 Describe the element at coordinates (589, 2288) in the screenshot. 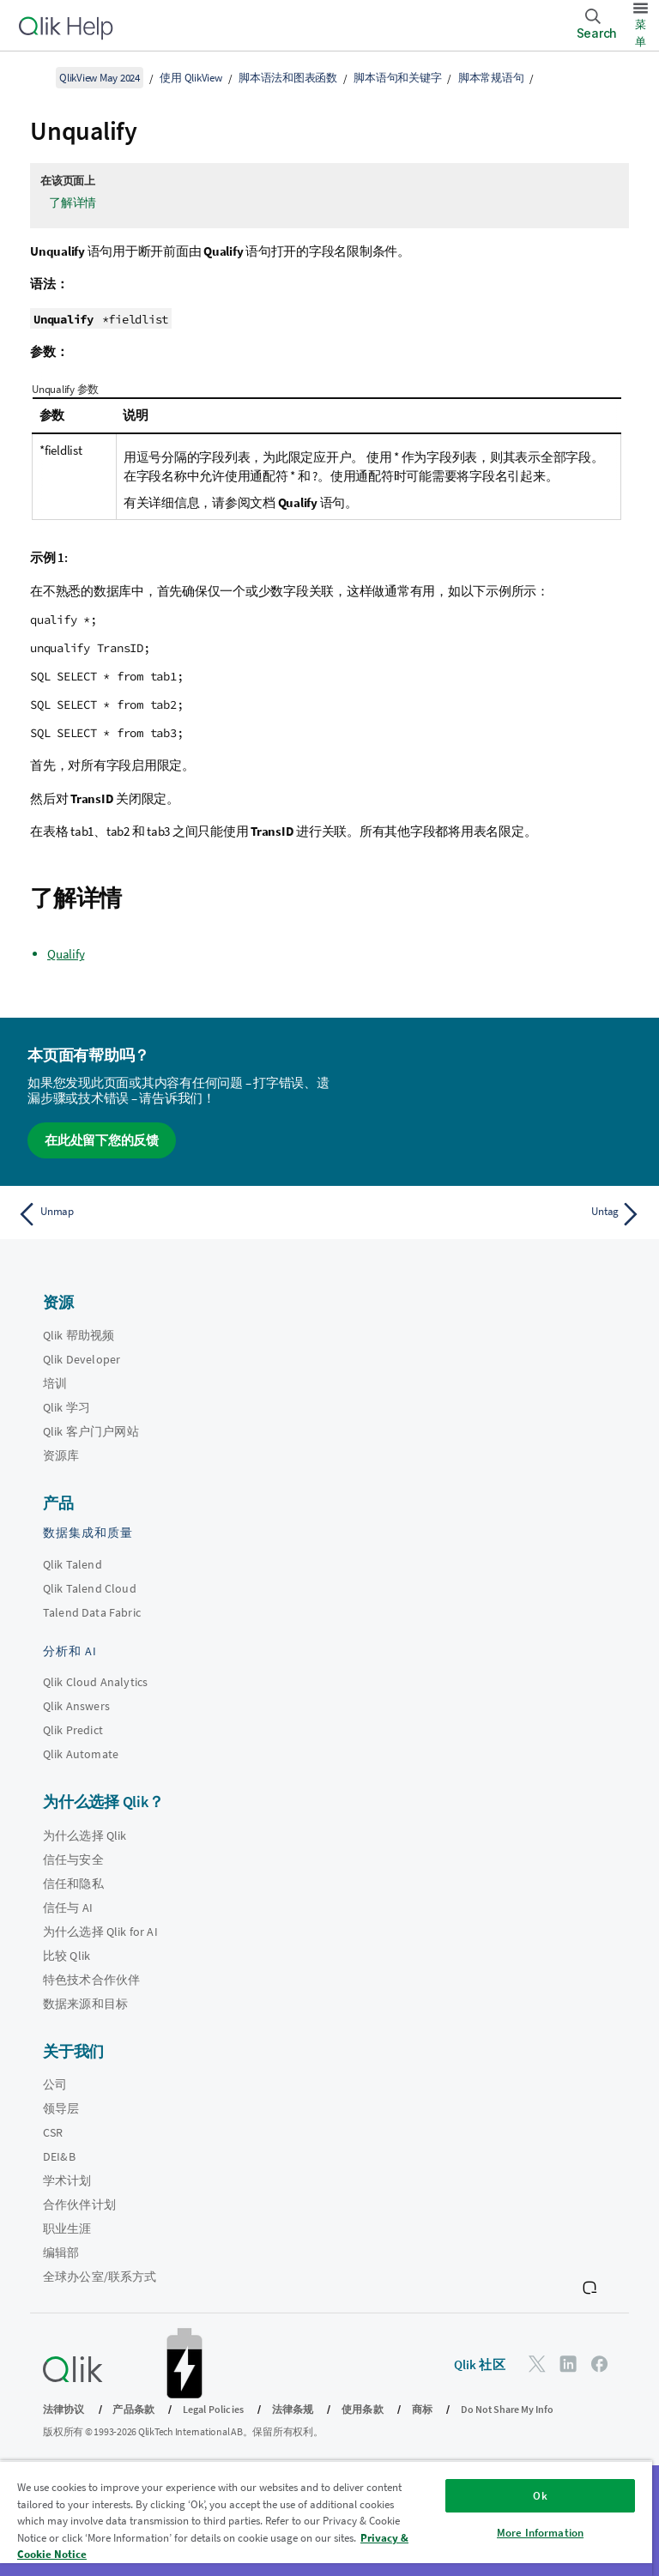

I see `remove item from selection` at that location.